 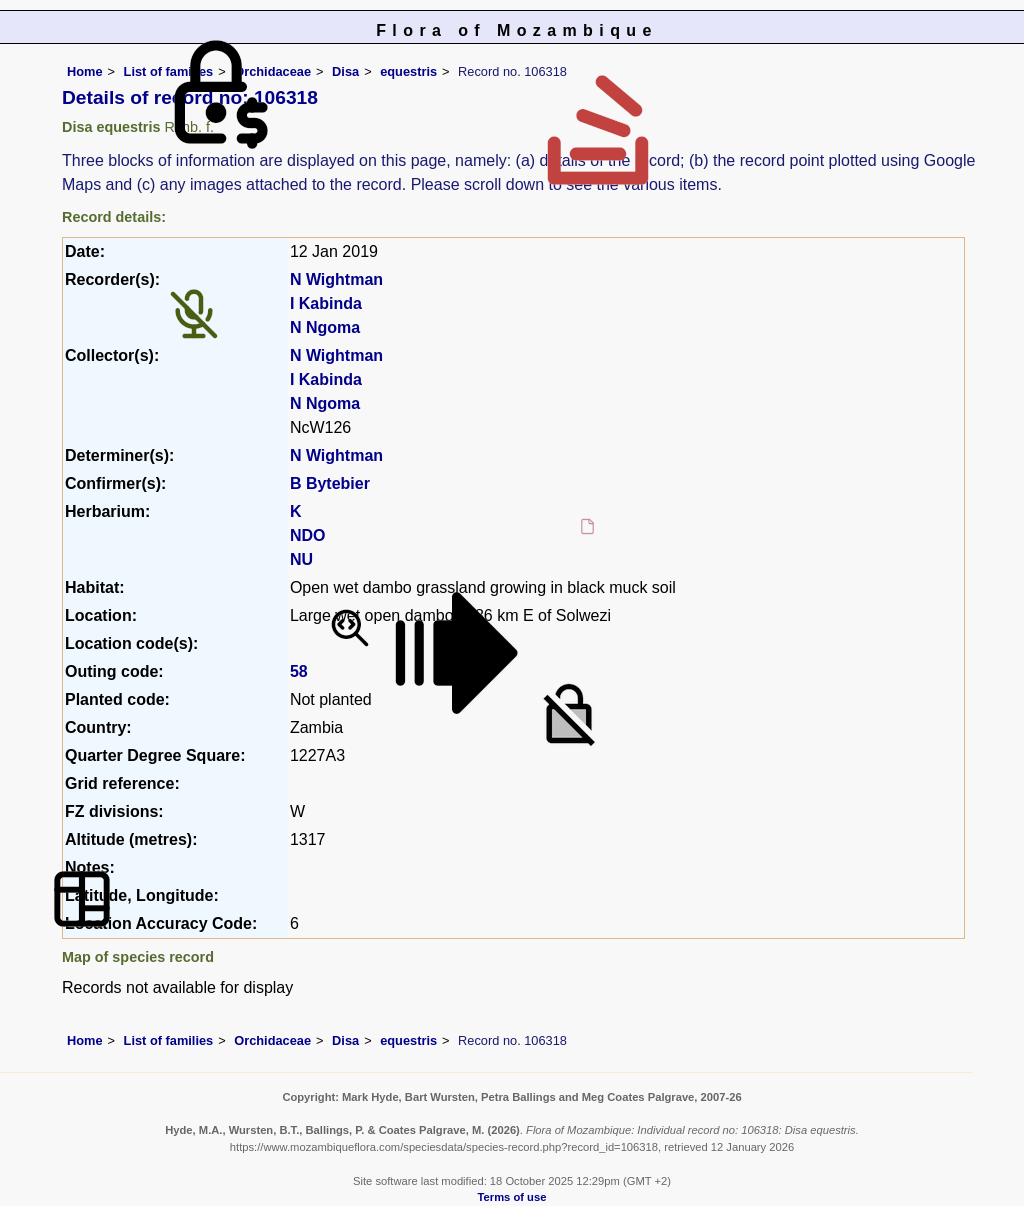 I want to click on open or view a file, so click(x=587, y=526).